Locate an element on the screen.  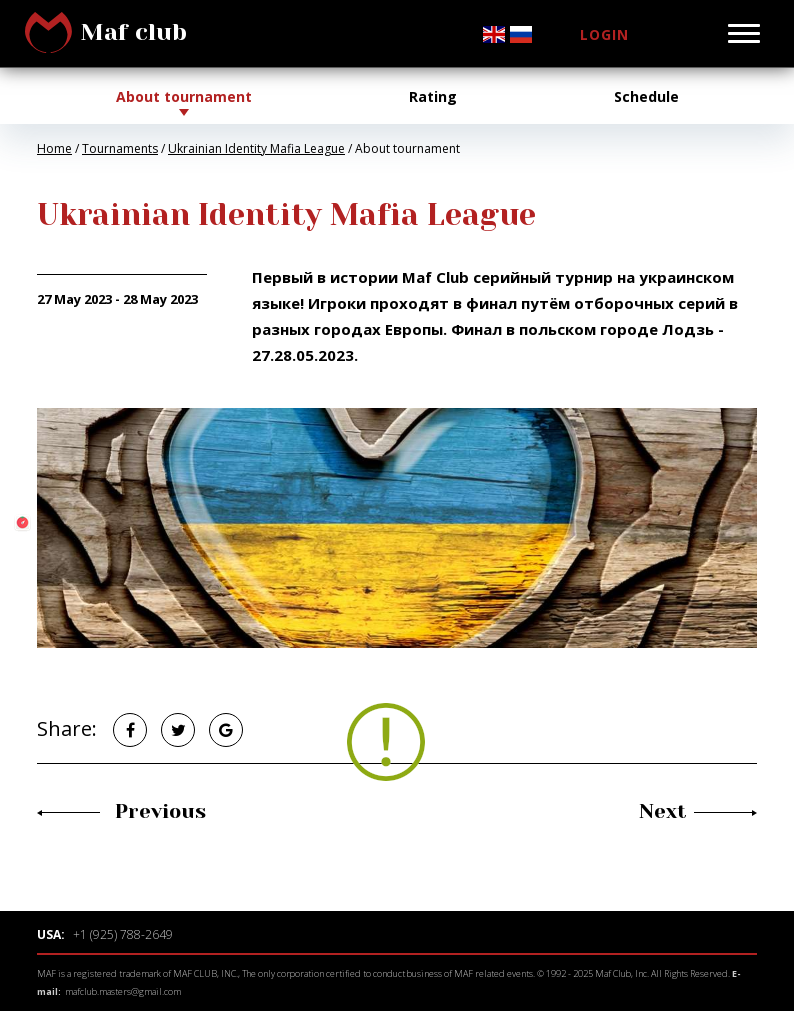
open solanum pomodoro timer app is located at coordinates (22, 522).